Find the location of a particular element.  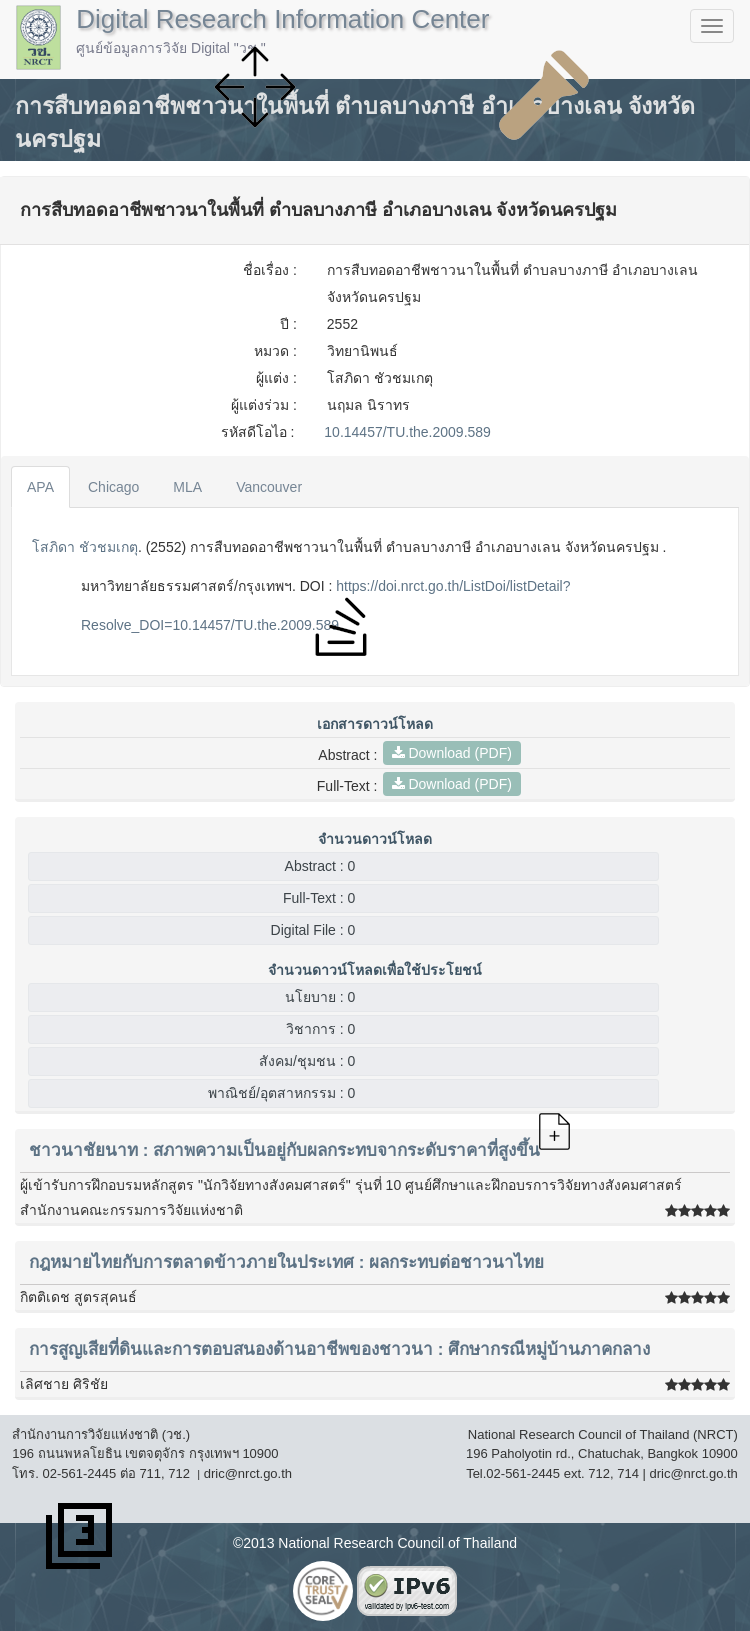

expand content to full screen is located at coordinates (255, 87).